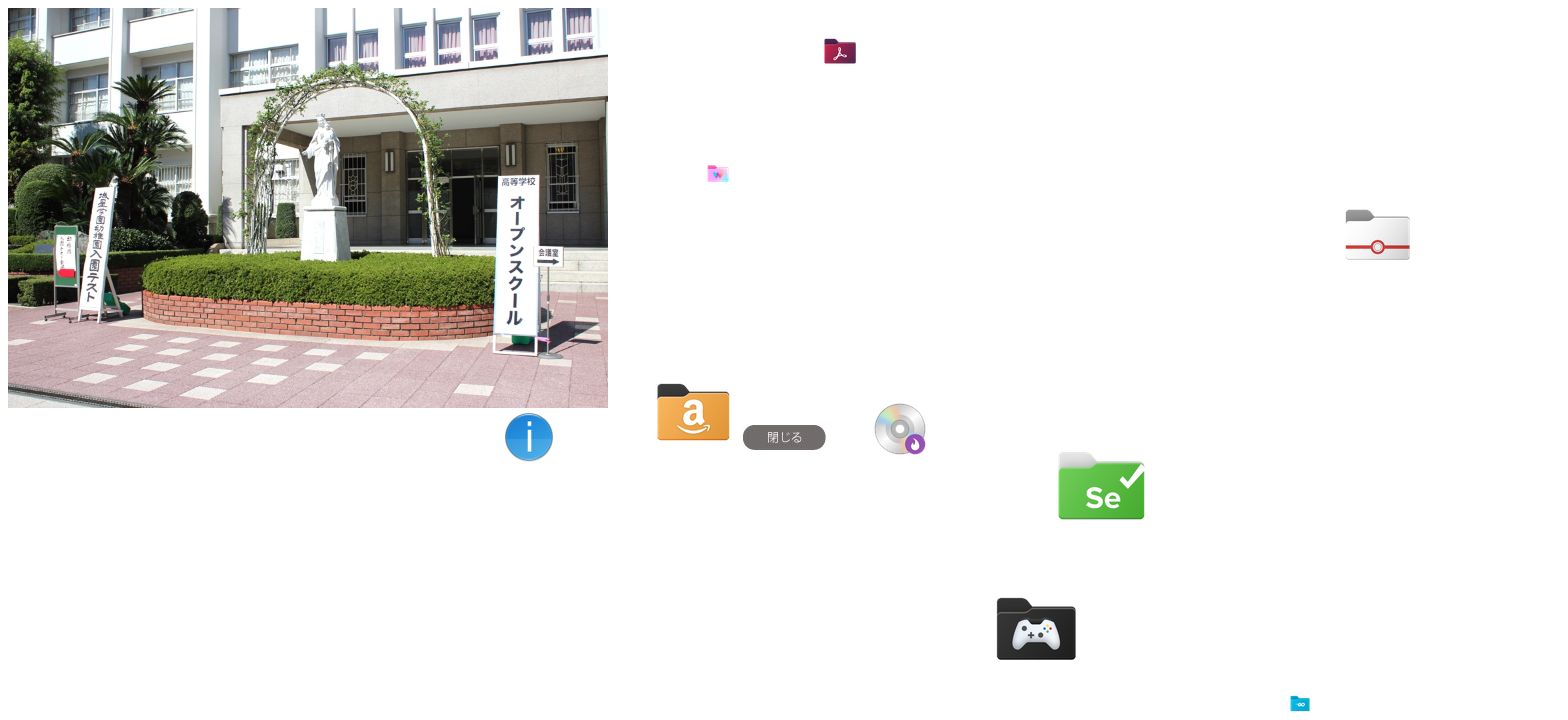 Image resolution: width=1568 pixels, height=720 pixels. What do you see at coordinates (840, 52) in the screenshot?
I see `open folder containing adobe acrobat files` at bounding box center [840, 52].